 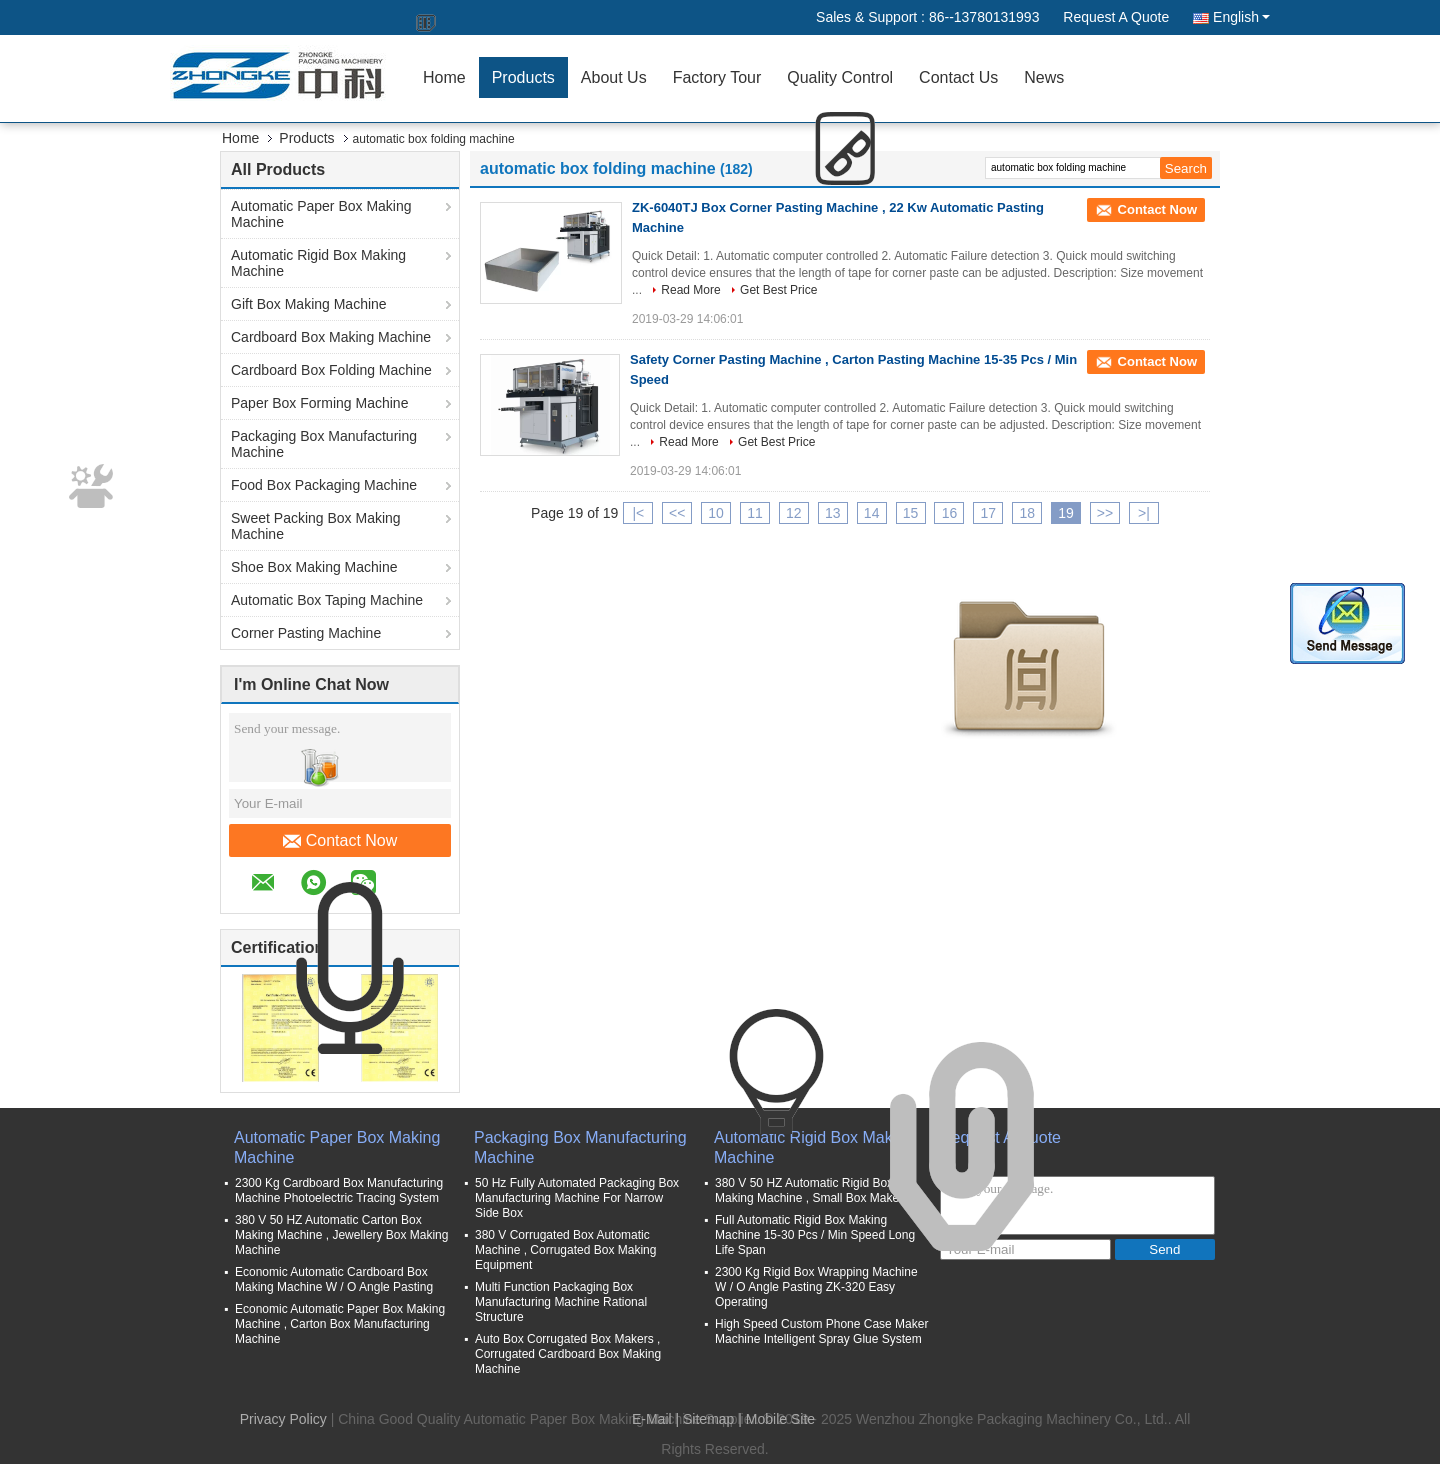 I want to click on open science or chemistry applications, so click(x=320, y=768).